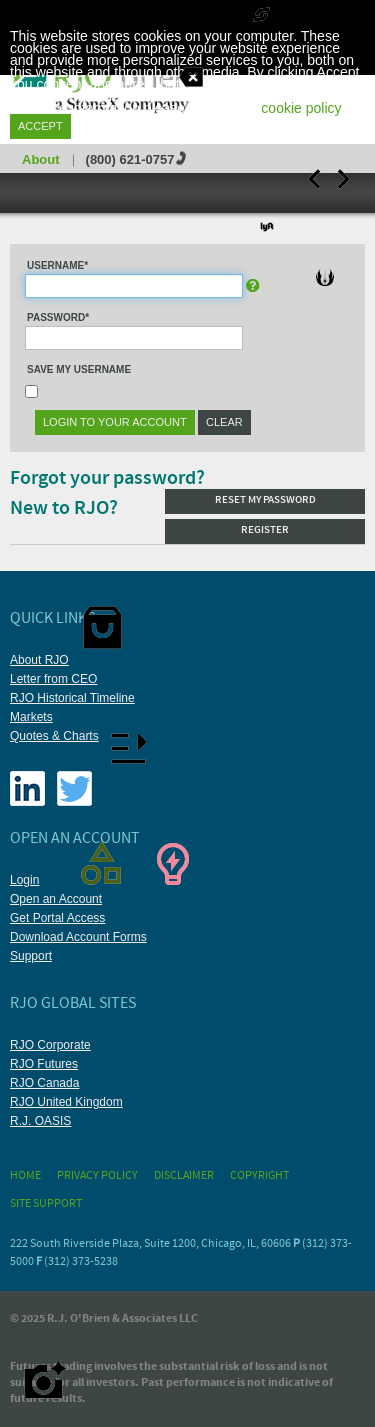  What do you see at coordinates (102, 864) in the screenshot?
I see `access shape tools and drawing options` at bounding box center [102, 864].